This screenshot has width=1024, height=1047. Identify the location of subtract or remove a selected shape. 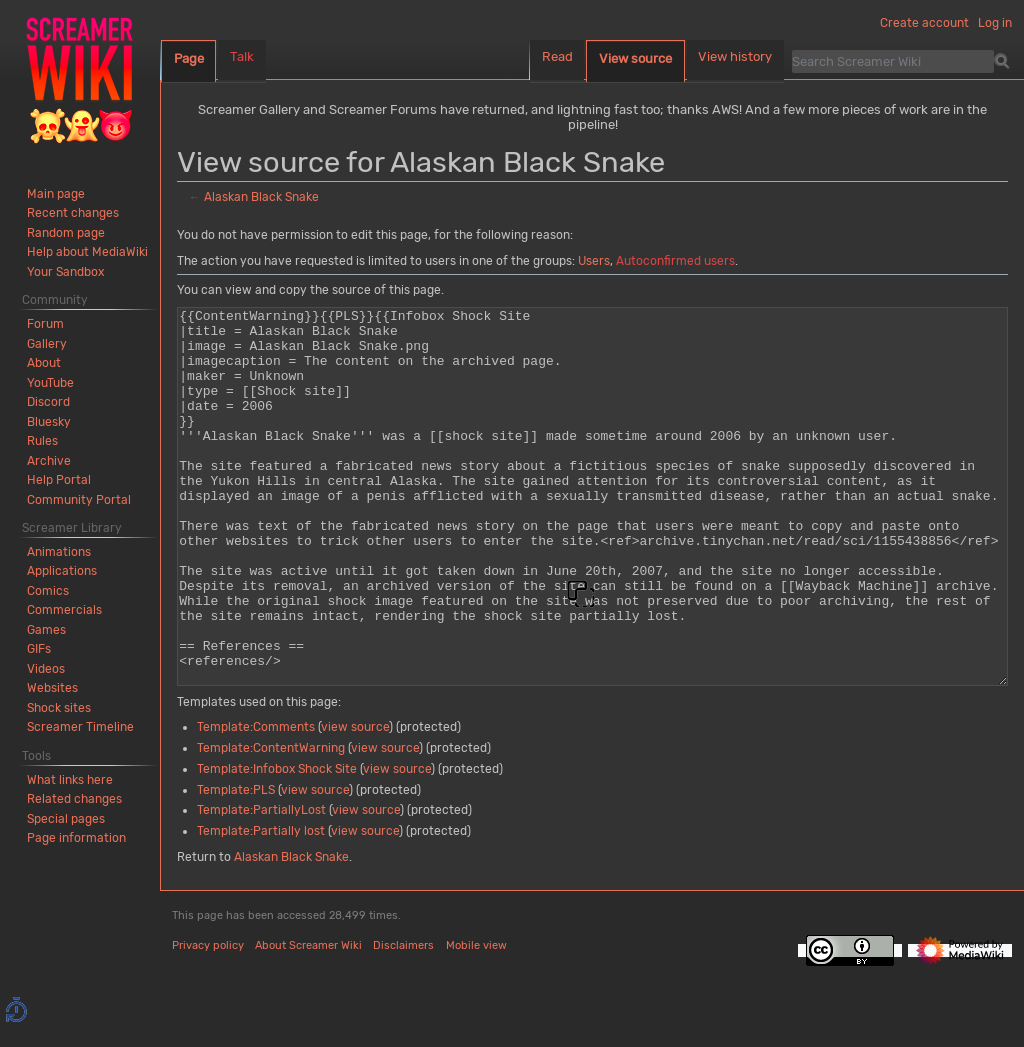
(581, 594).